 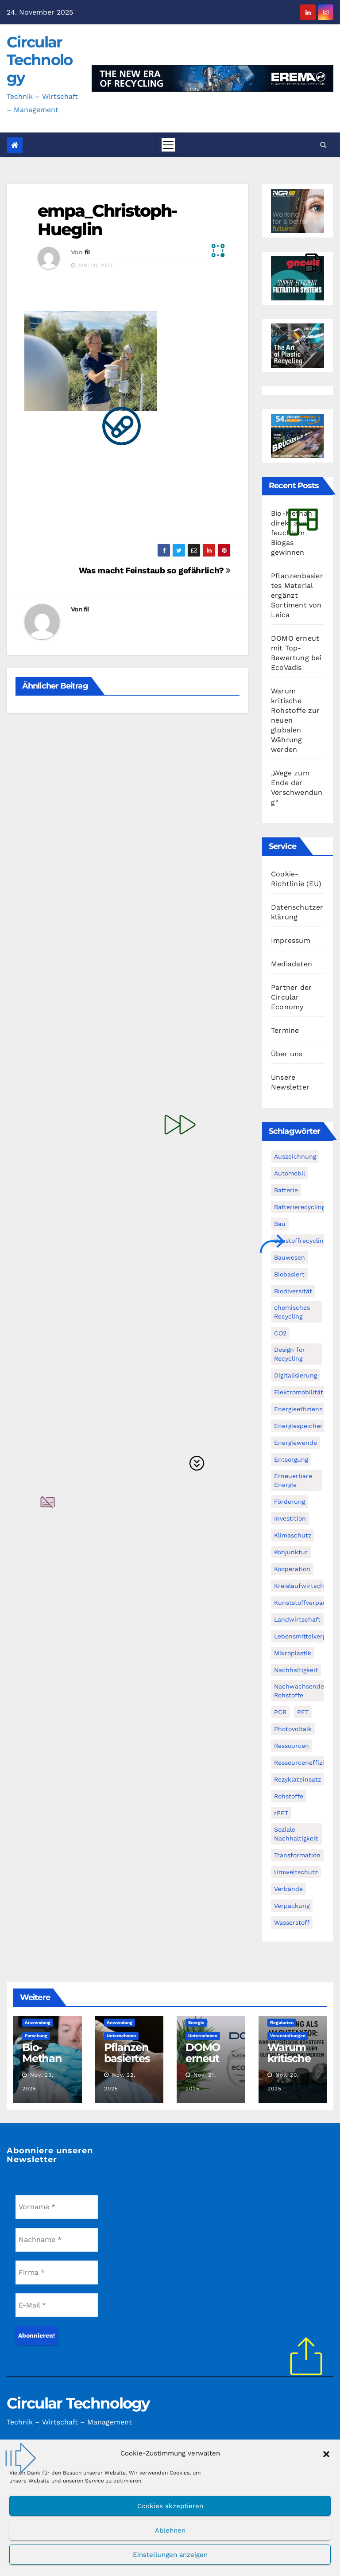 I want to click on open kanban board view, so click(x=303, y=521).